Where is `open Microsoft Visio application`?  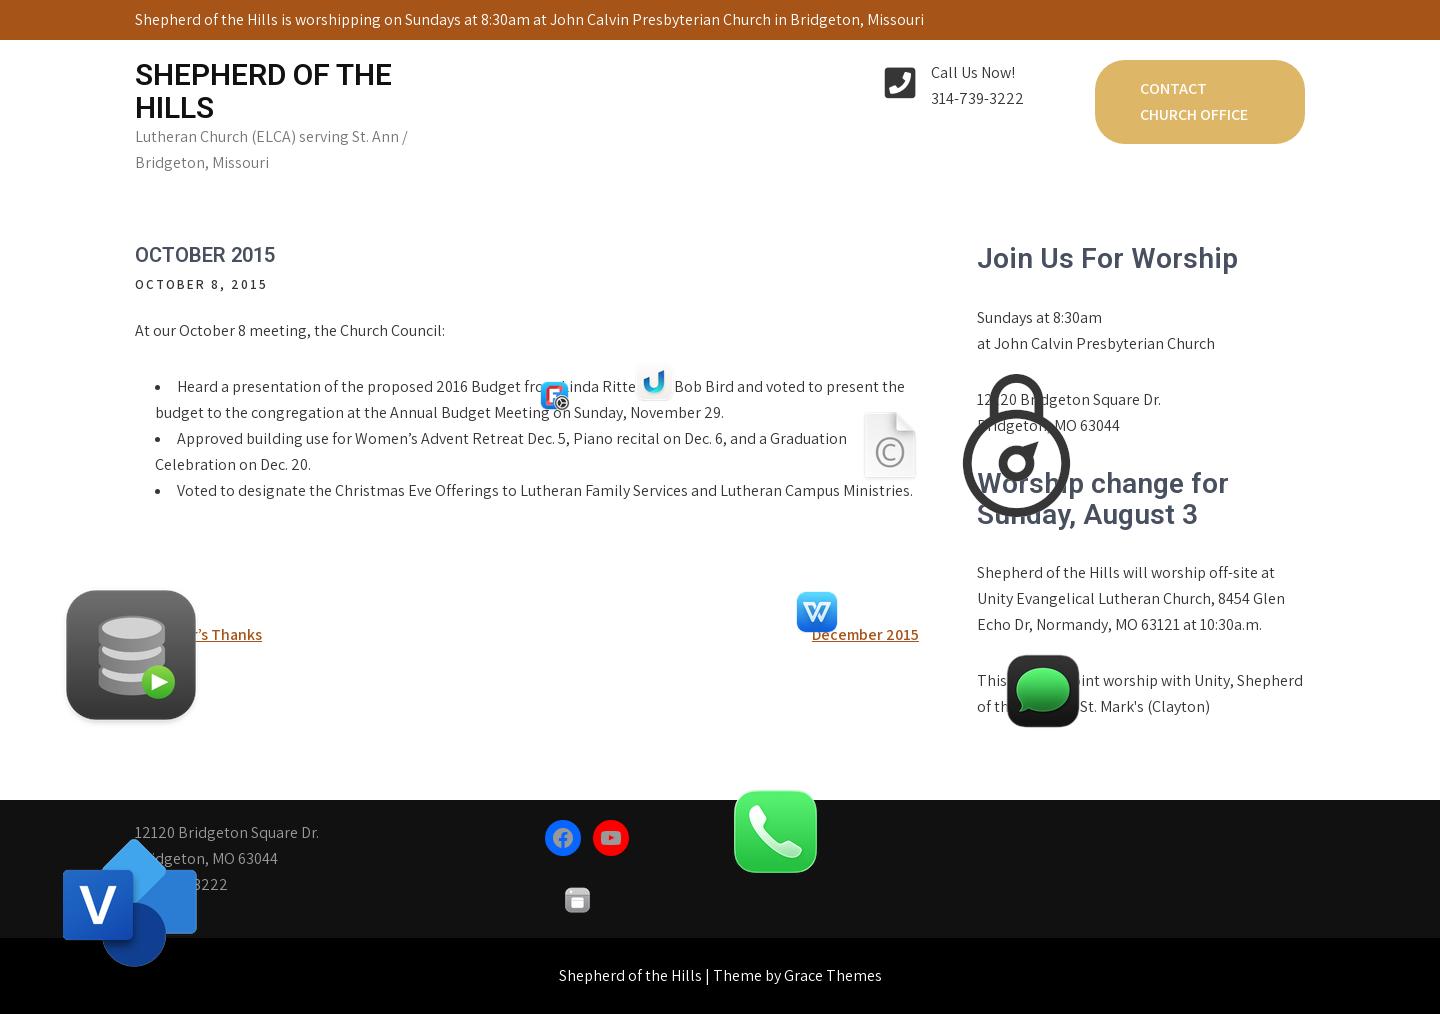
open Microsoft Visio application is located at coordinates (133, 905).